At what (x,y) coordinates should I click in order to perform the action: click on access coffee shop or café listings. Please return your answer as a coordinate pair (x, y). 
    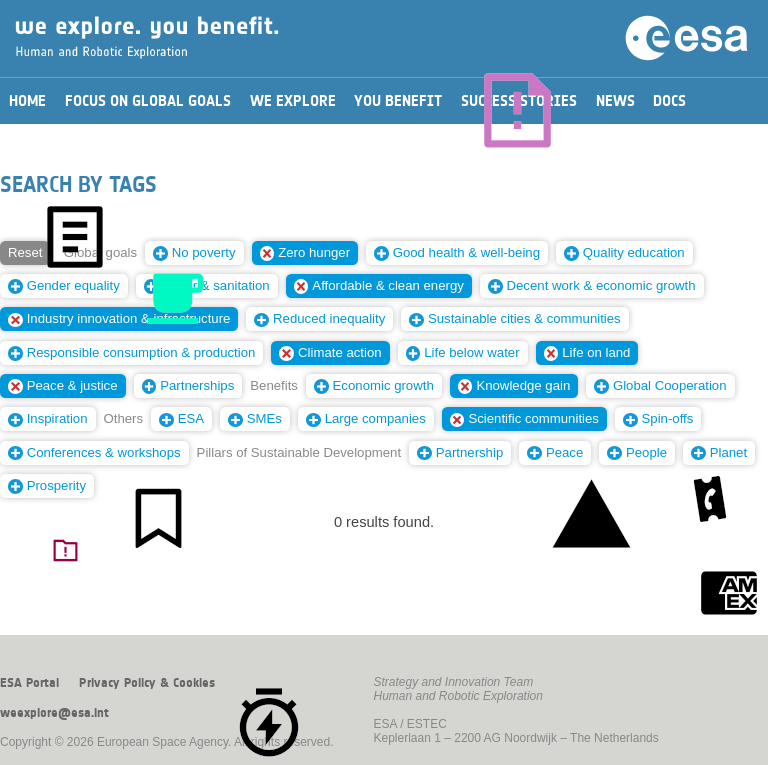
    Looking at the image, I should click on (175, 298).